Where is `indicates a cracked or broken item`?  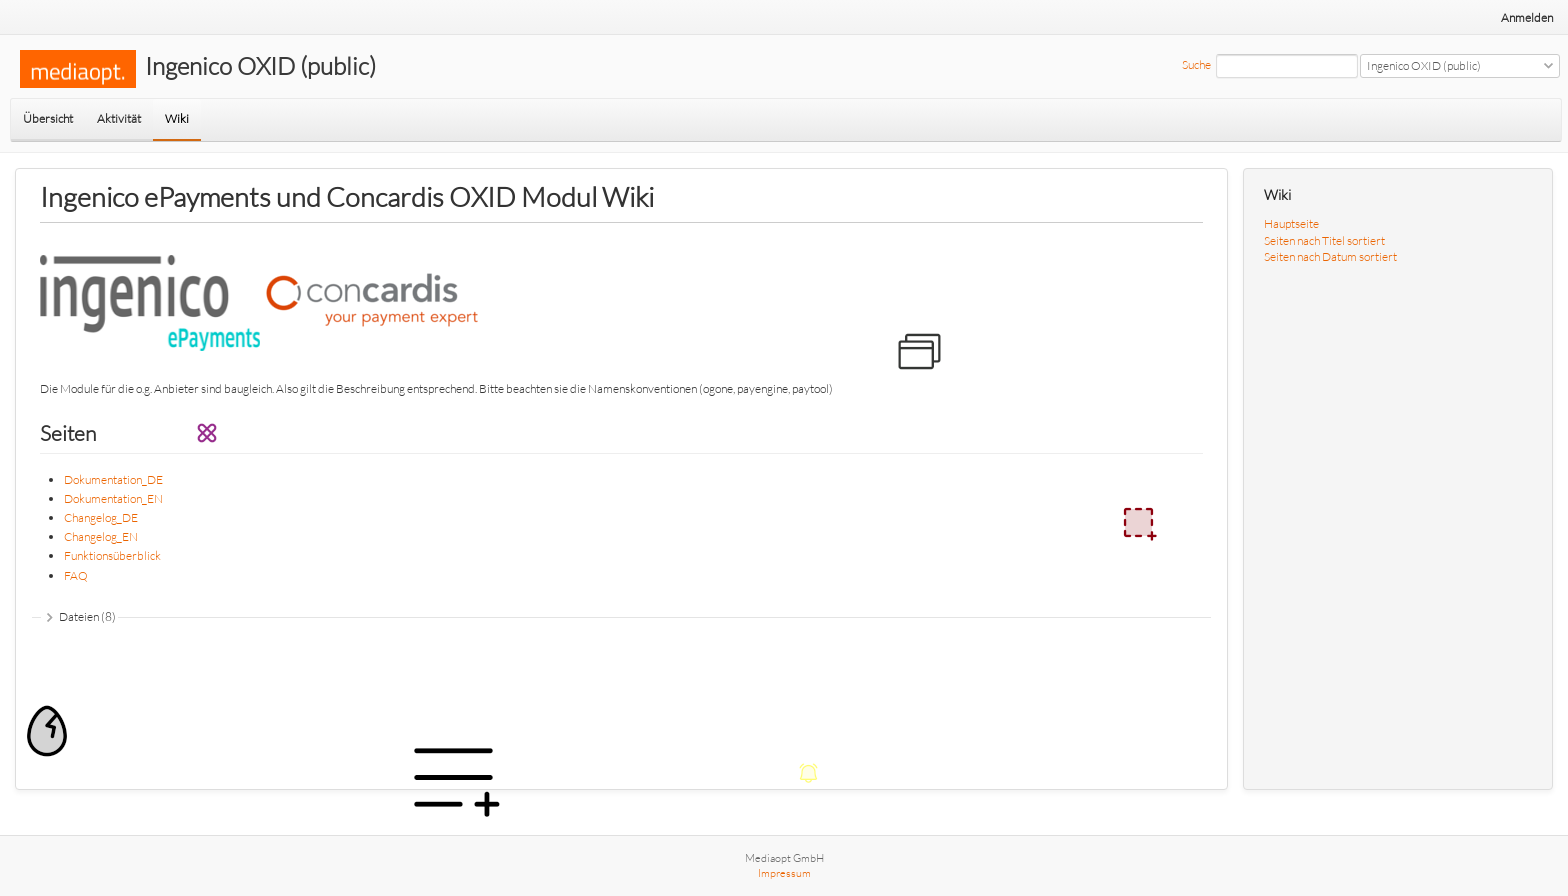 indicates a cracked or broken item is located at coordinates (47, 731).